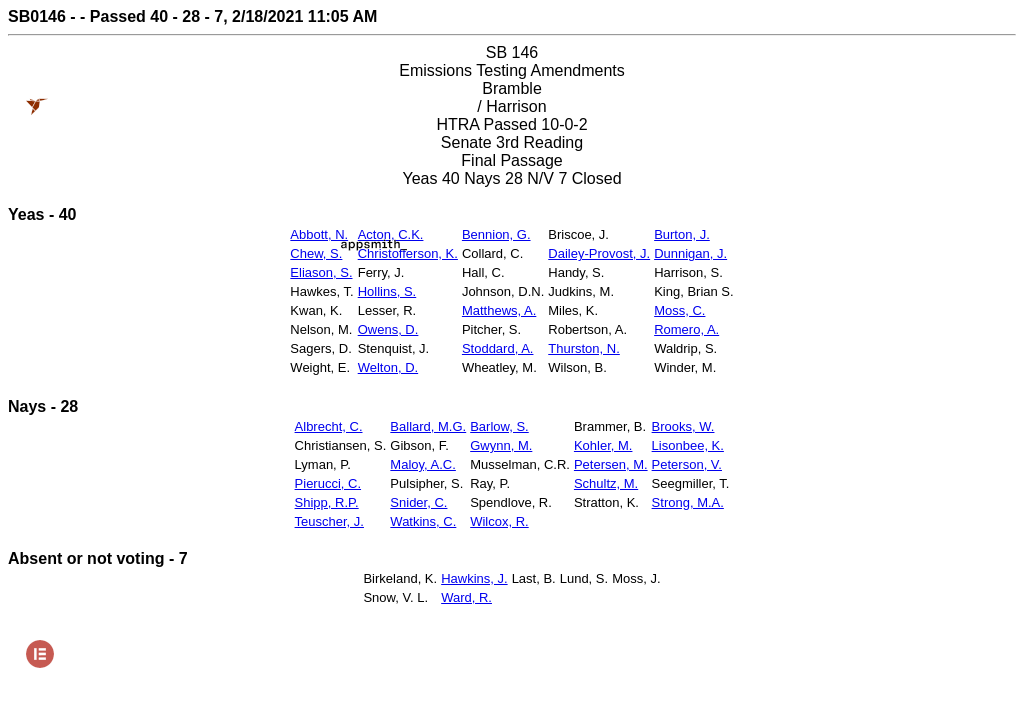  Describe the element at coordinates (374, 245) in the screenshot. I see `appsmith platform logo` at that location.